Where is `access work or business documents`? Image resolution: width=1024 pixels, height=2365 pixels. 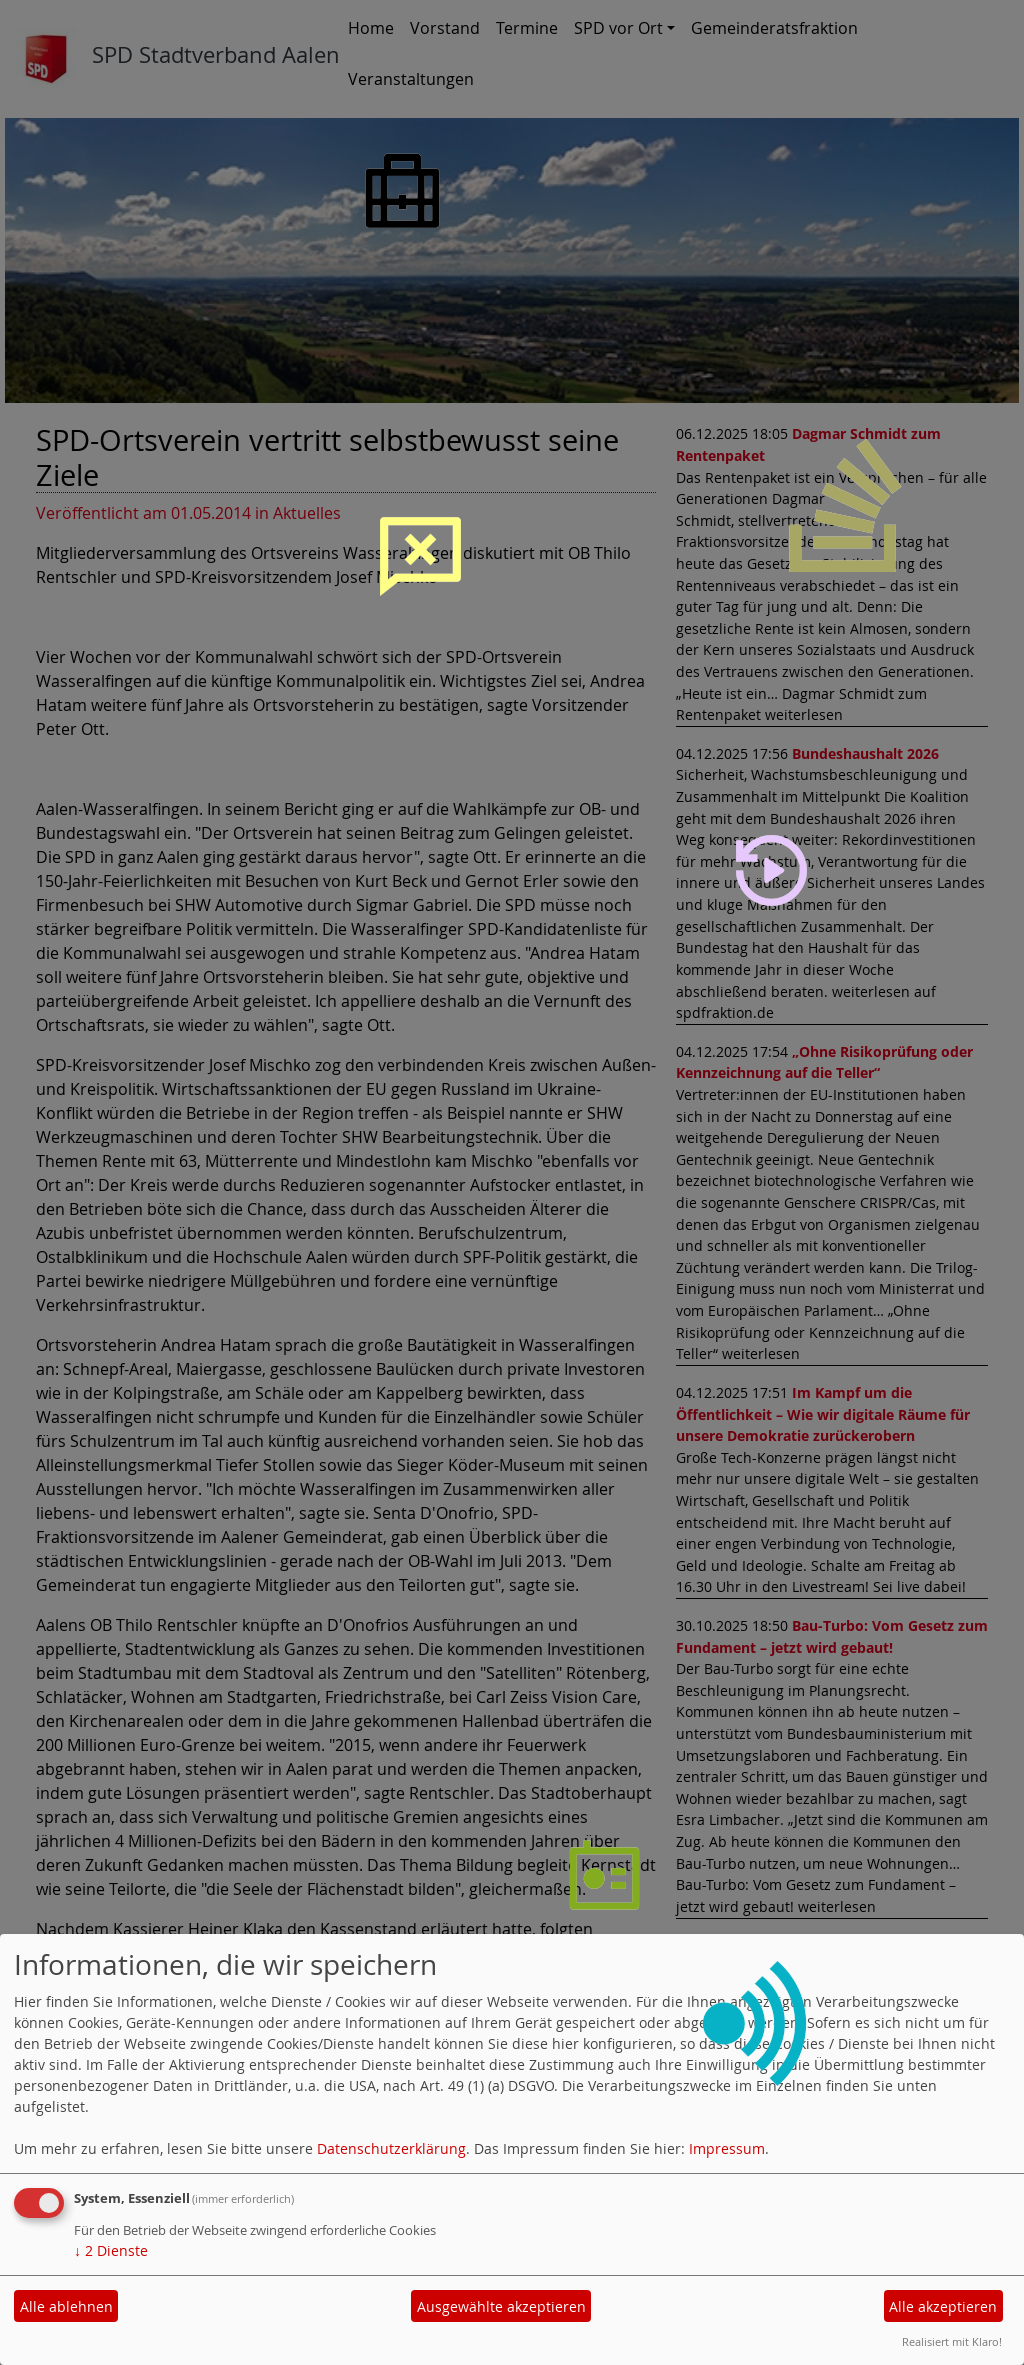 access work or business documents is located at coordinates (402, 194).